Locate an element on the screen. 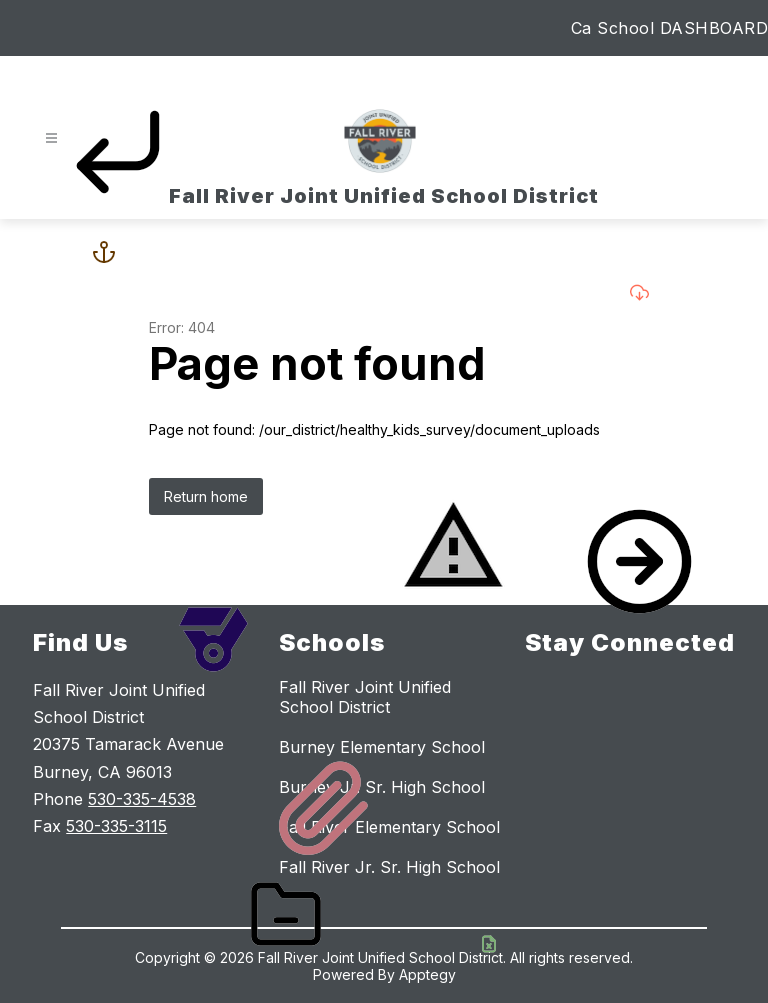 The image size is (768, 1003). download file from cloud storage is located at coordinates (639, 292).